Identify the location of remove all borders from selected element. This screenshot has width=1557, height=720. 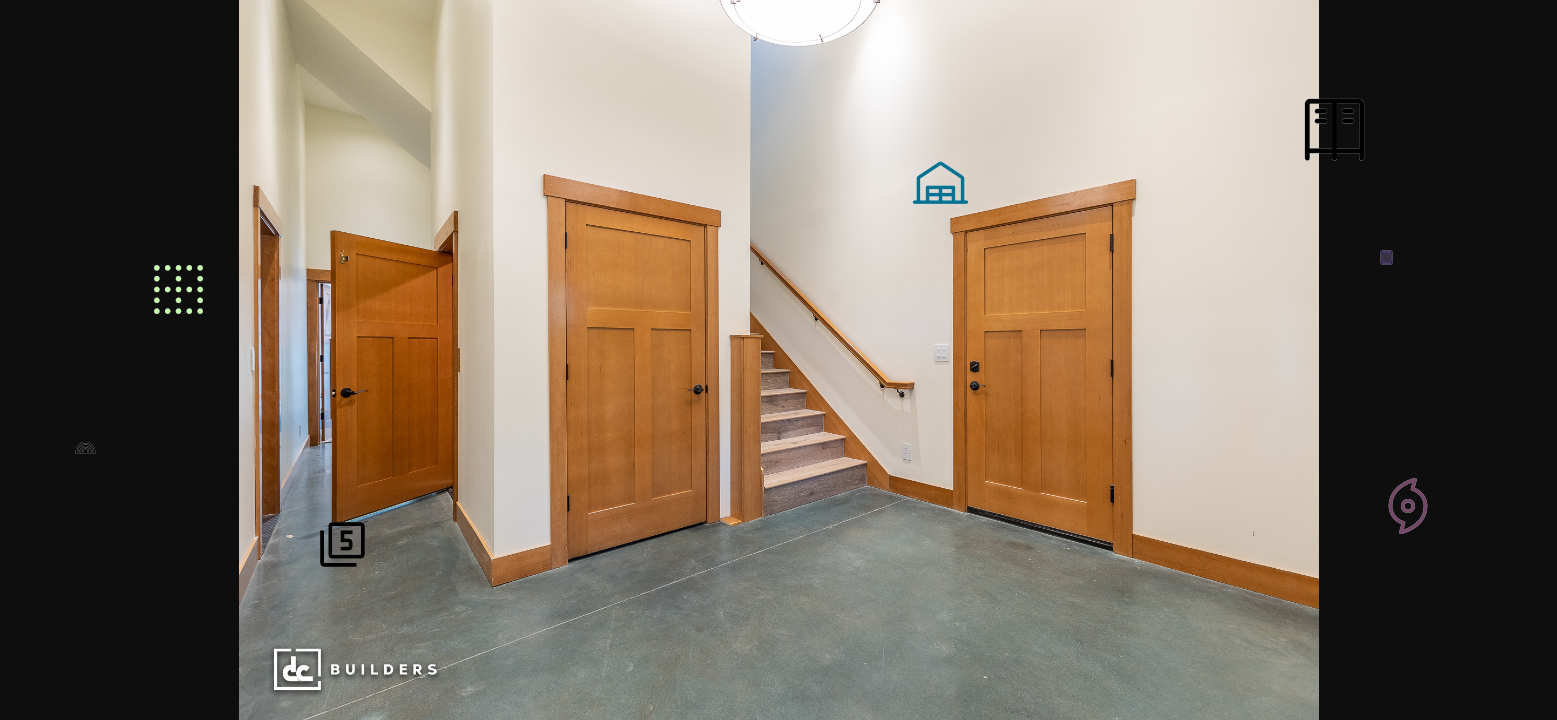
(178, 289).